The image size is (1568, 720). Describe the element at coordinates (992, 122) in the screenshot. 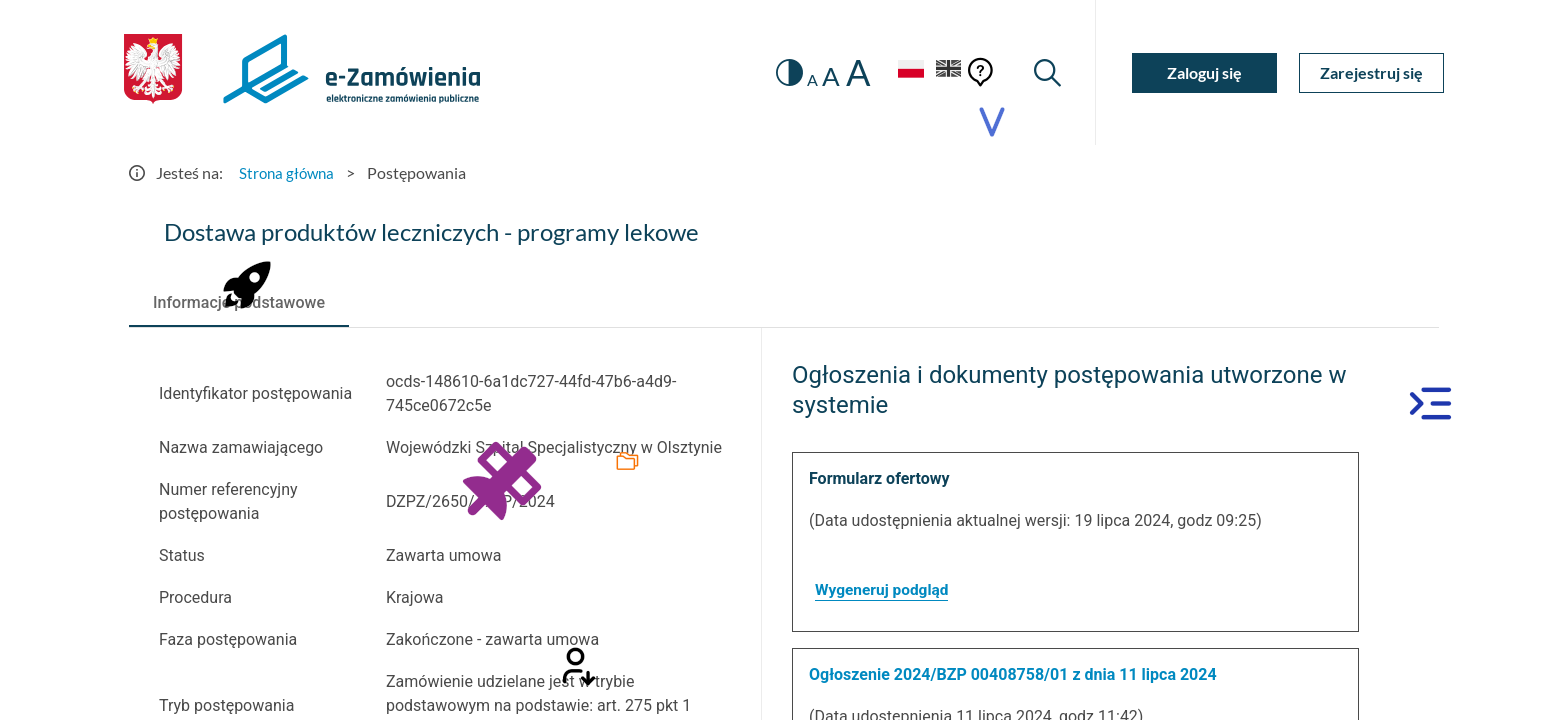

I see `indicates a verified or validated status` at that location.